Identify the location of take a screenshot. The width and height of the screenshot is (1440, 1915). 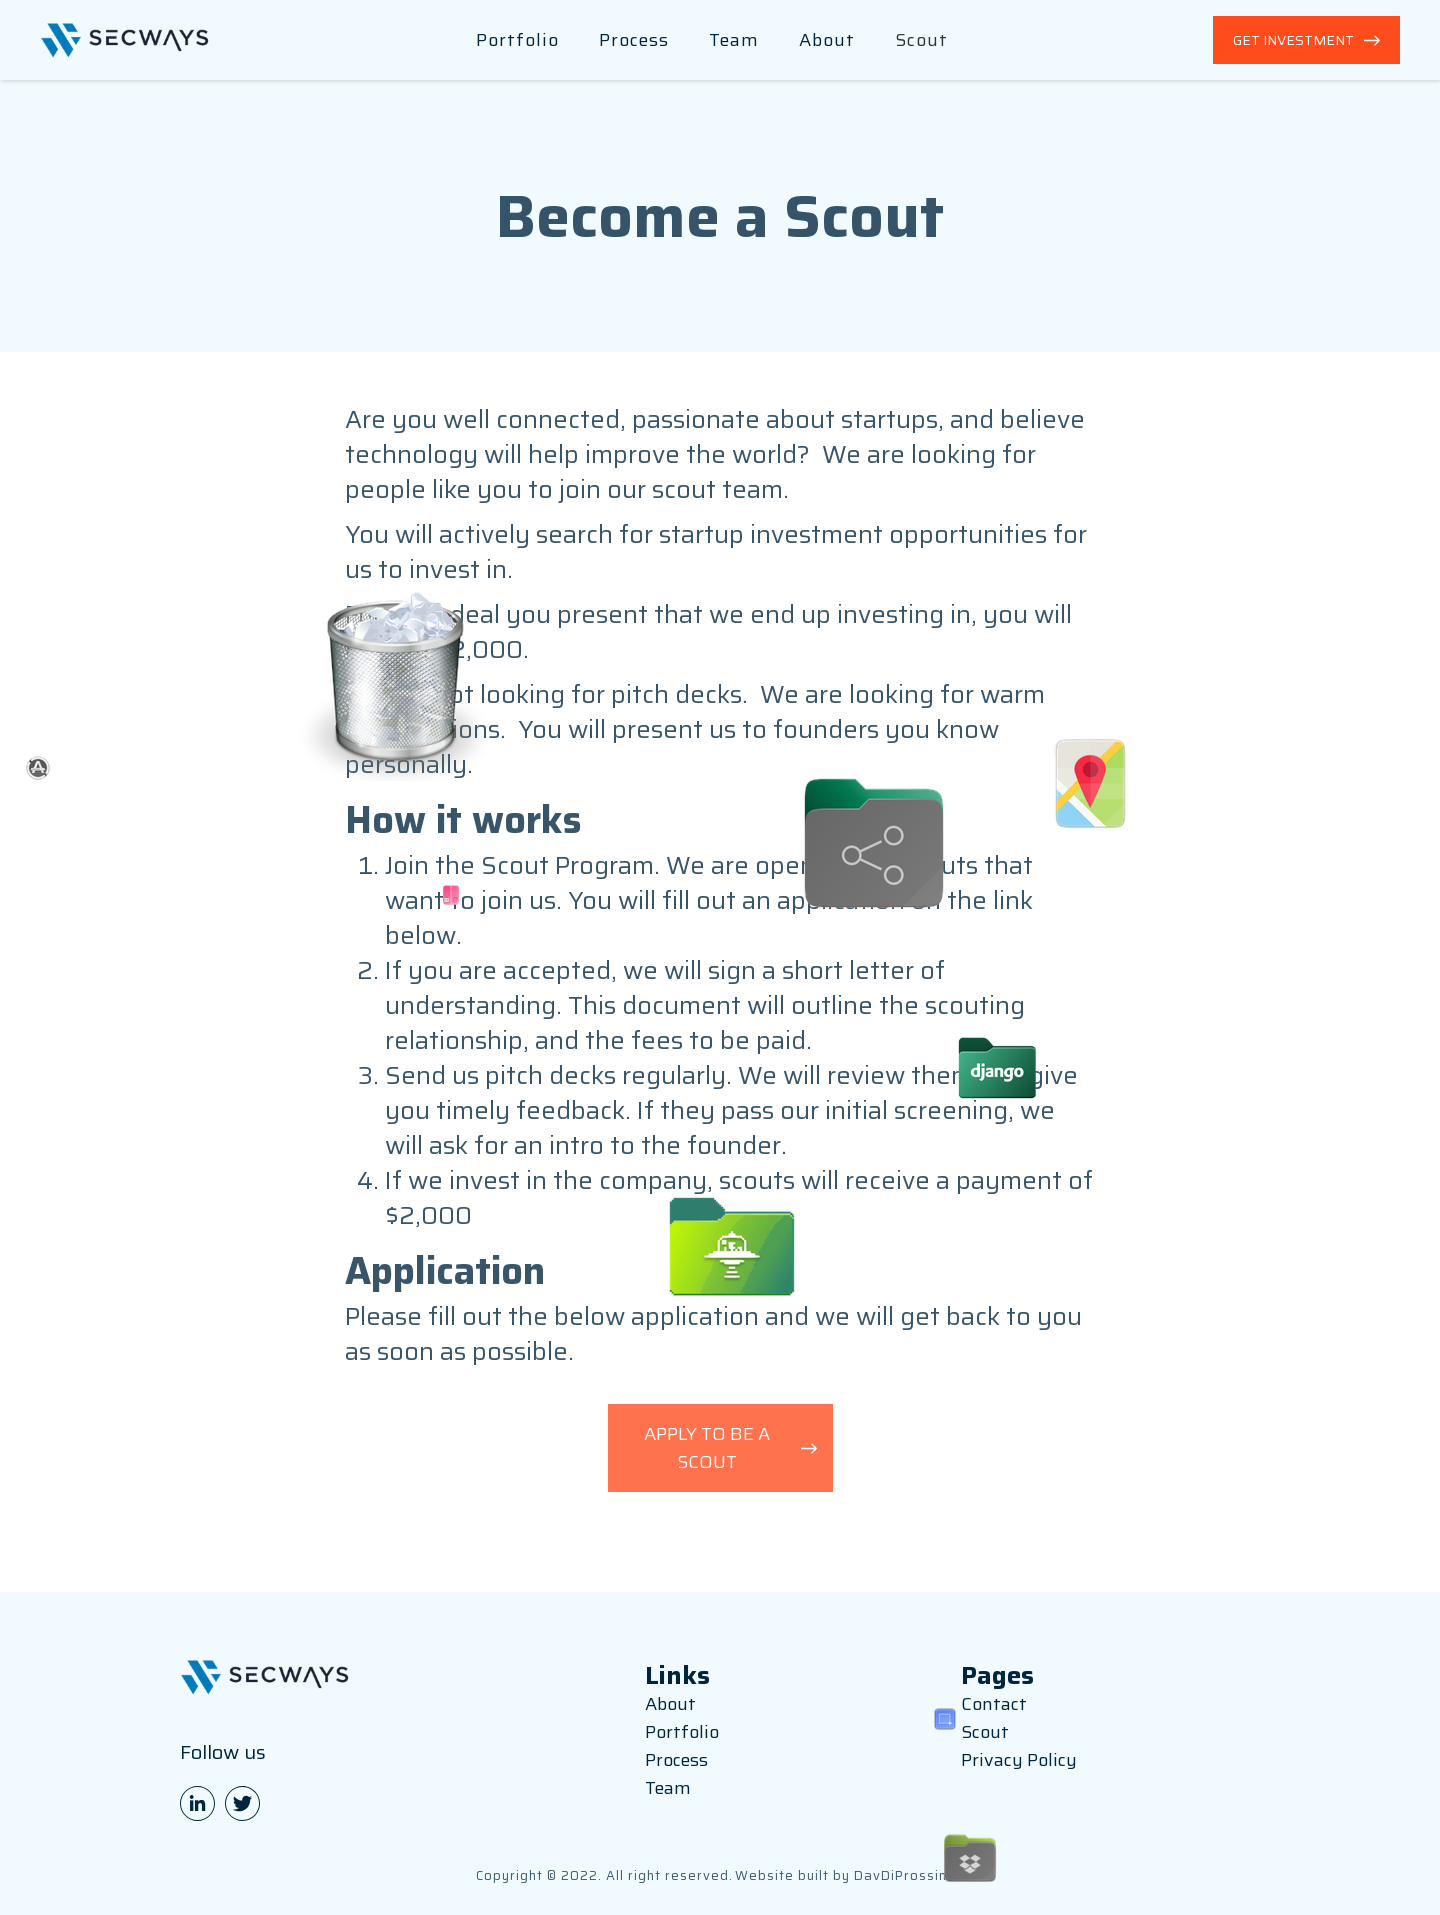
(945, 1719).